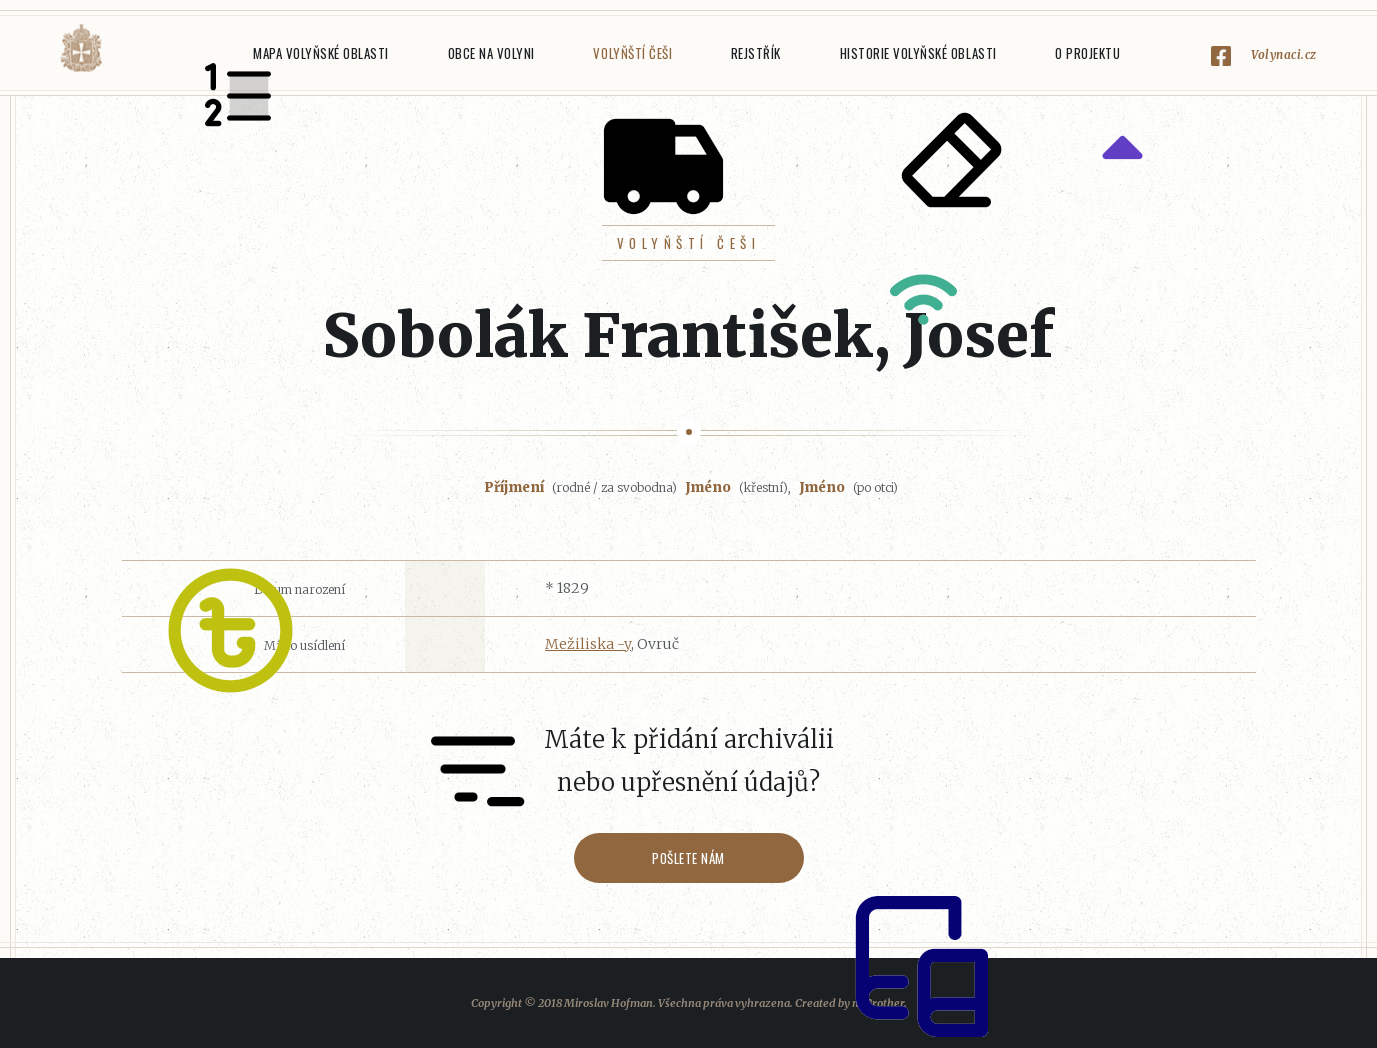  What do you see at coordinates (230, 630) in the screenshot?
I see `bangladeshi taka currency` at bounding box center [230, 630].